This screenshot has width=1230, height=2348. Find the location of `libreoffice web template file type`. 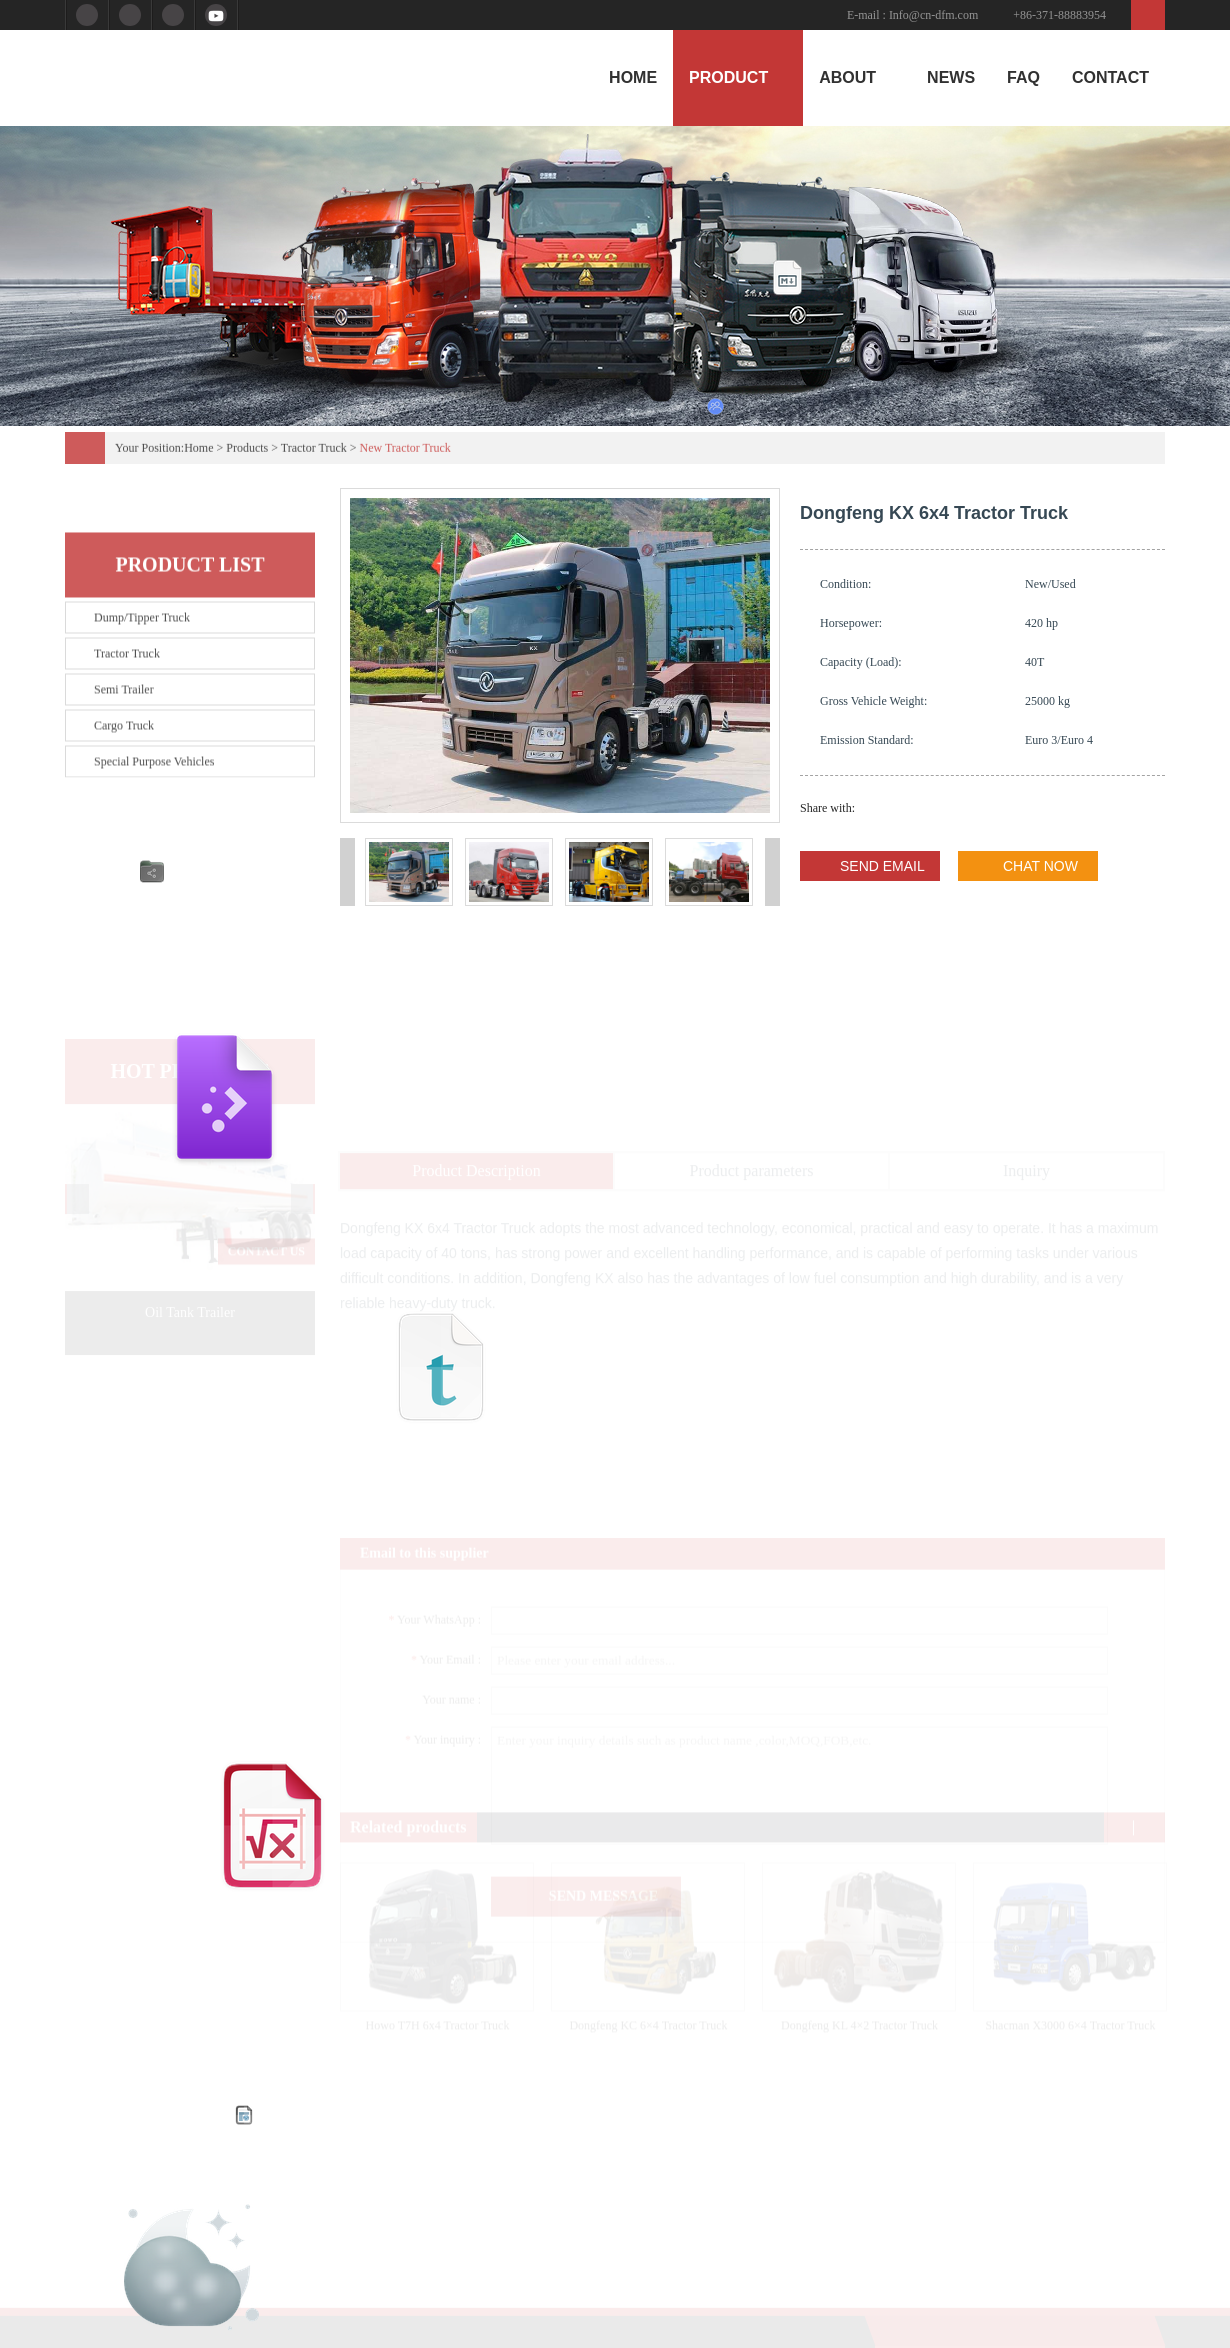

libreoffice web template file type is located at coordinates (244, 2115).